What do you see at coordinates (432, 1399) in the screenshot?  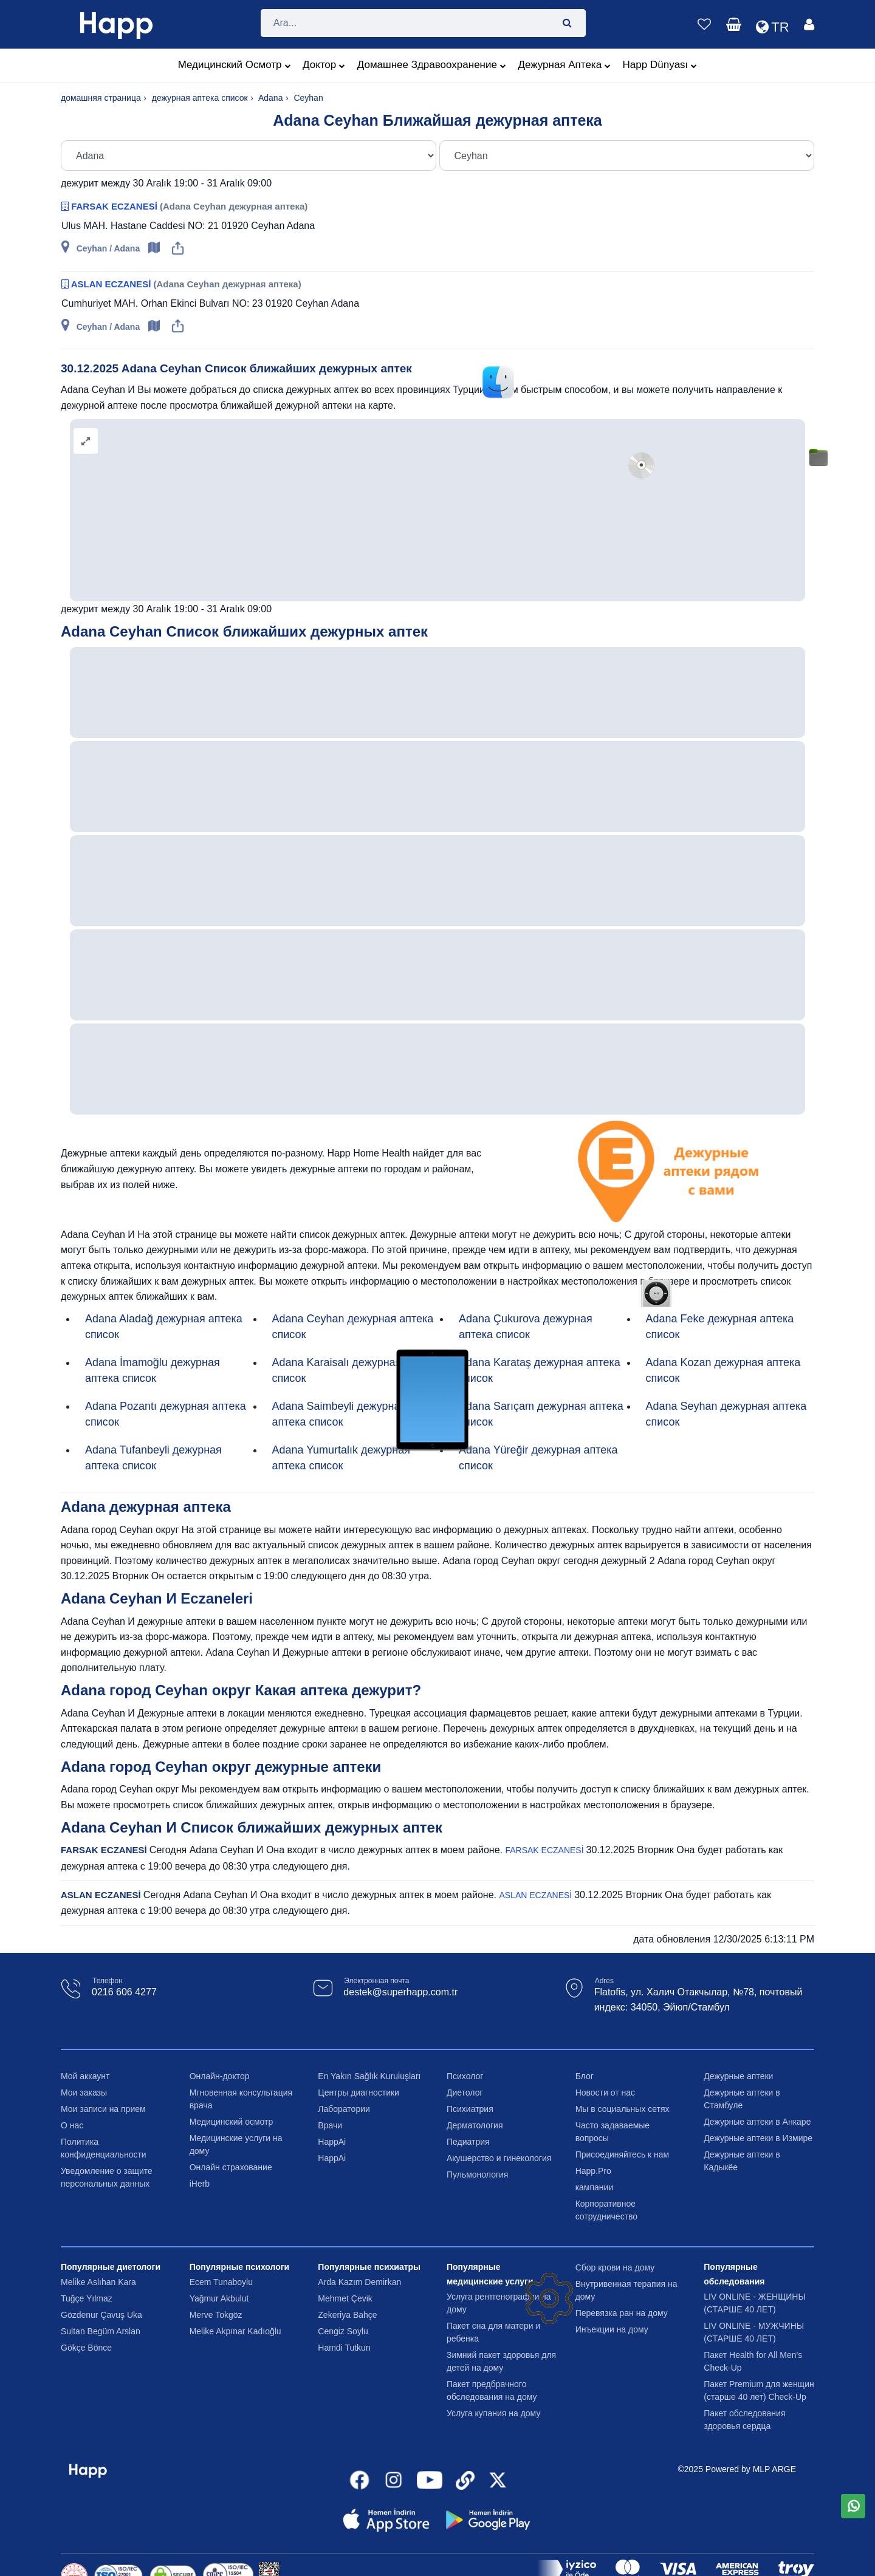 I see `iPad Pro device connected via wifi` at bounding box center [432, 1399].